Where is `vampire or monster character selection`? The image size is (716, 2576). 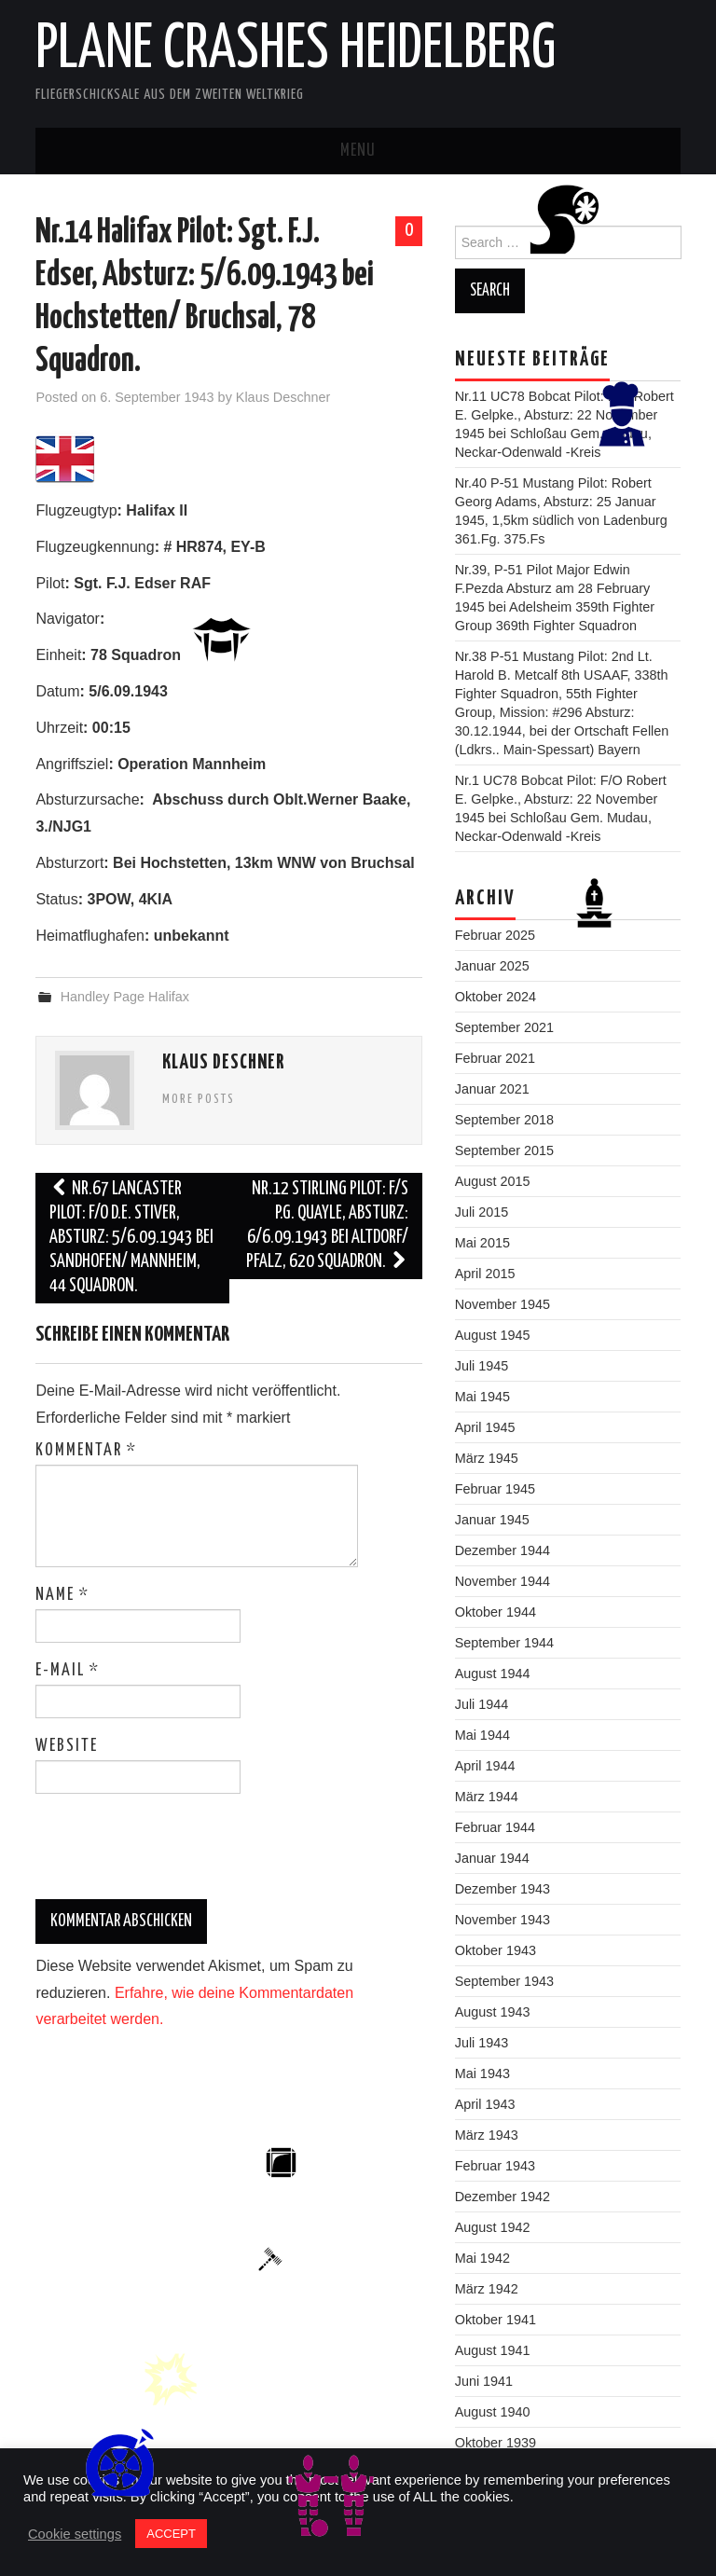 vampire or monster character selection is located at coordinates (222, 638).